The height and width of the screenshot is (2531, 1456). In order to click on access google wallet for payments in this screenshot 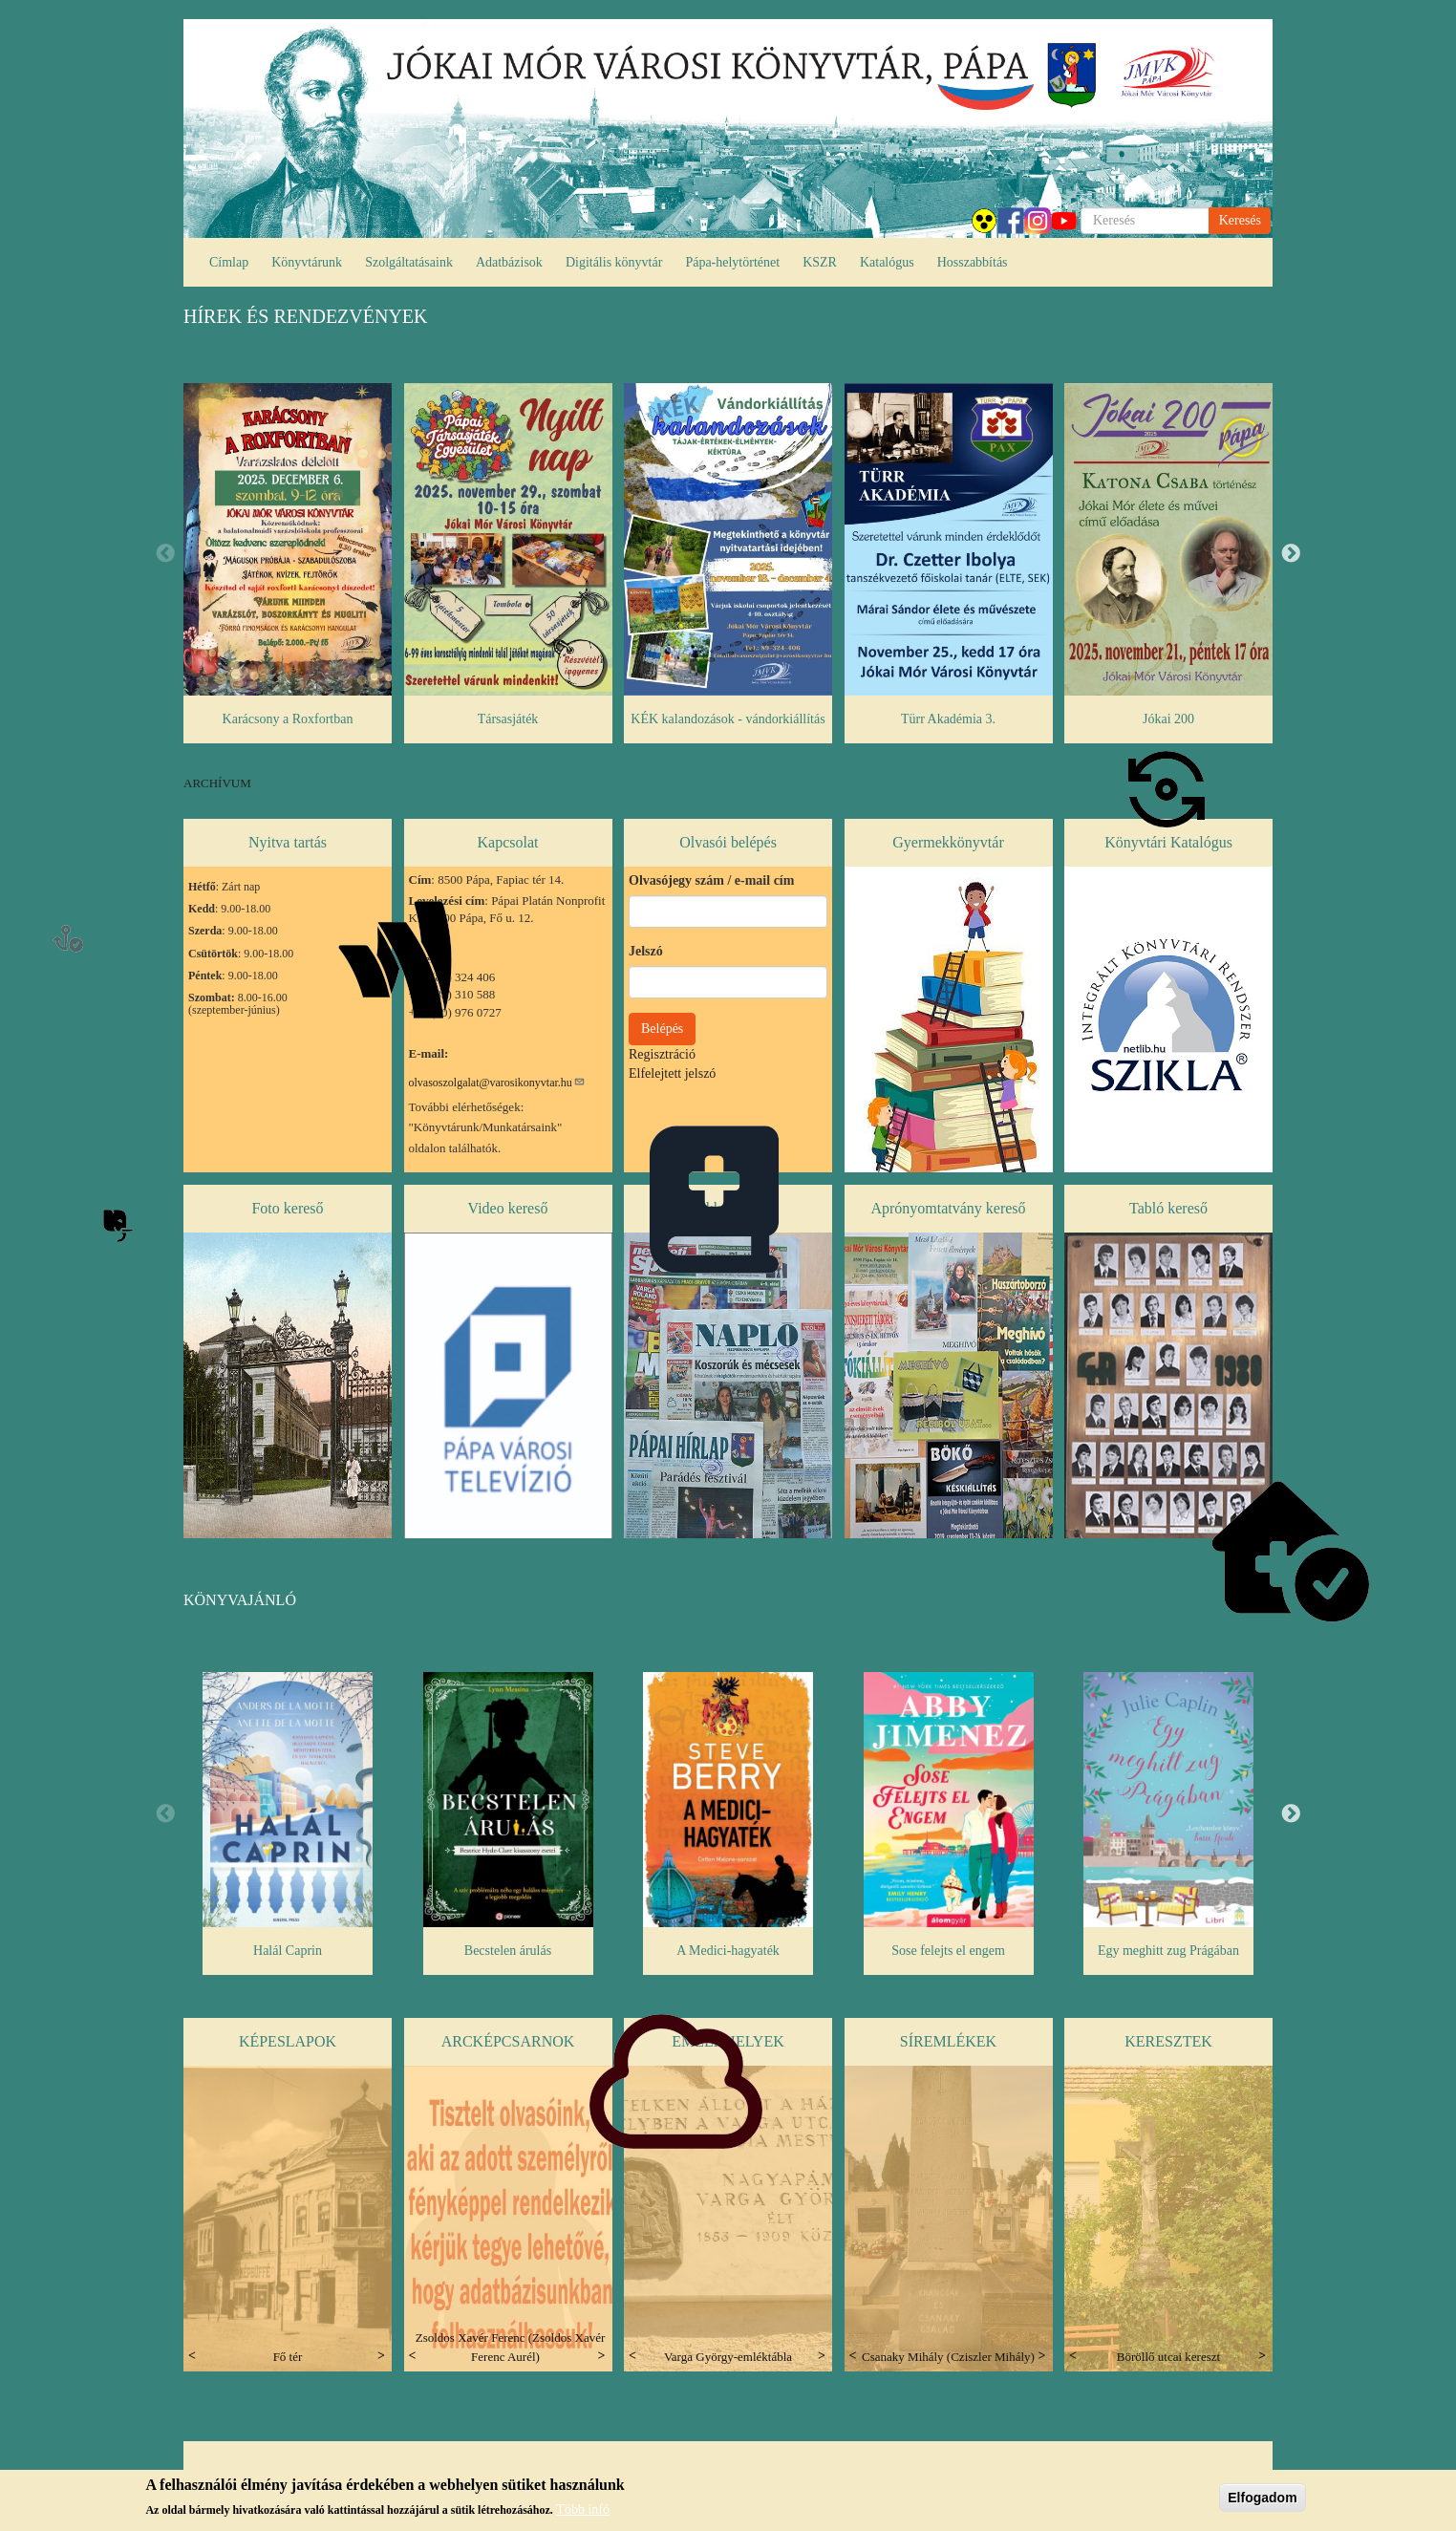, I will do `click(395, 959)`.